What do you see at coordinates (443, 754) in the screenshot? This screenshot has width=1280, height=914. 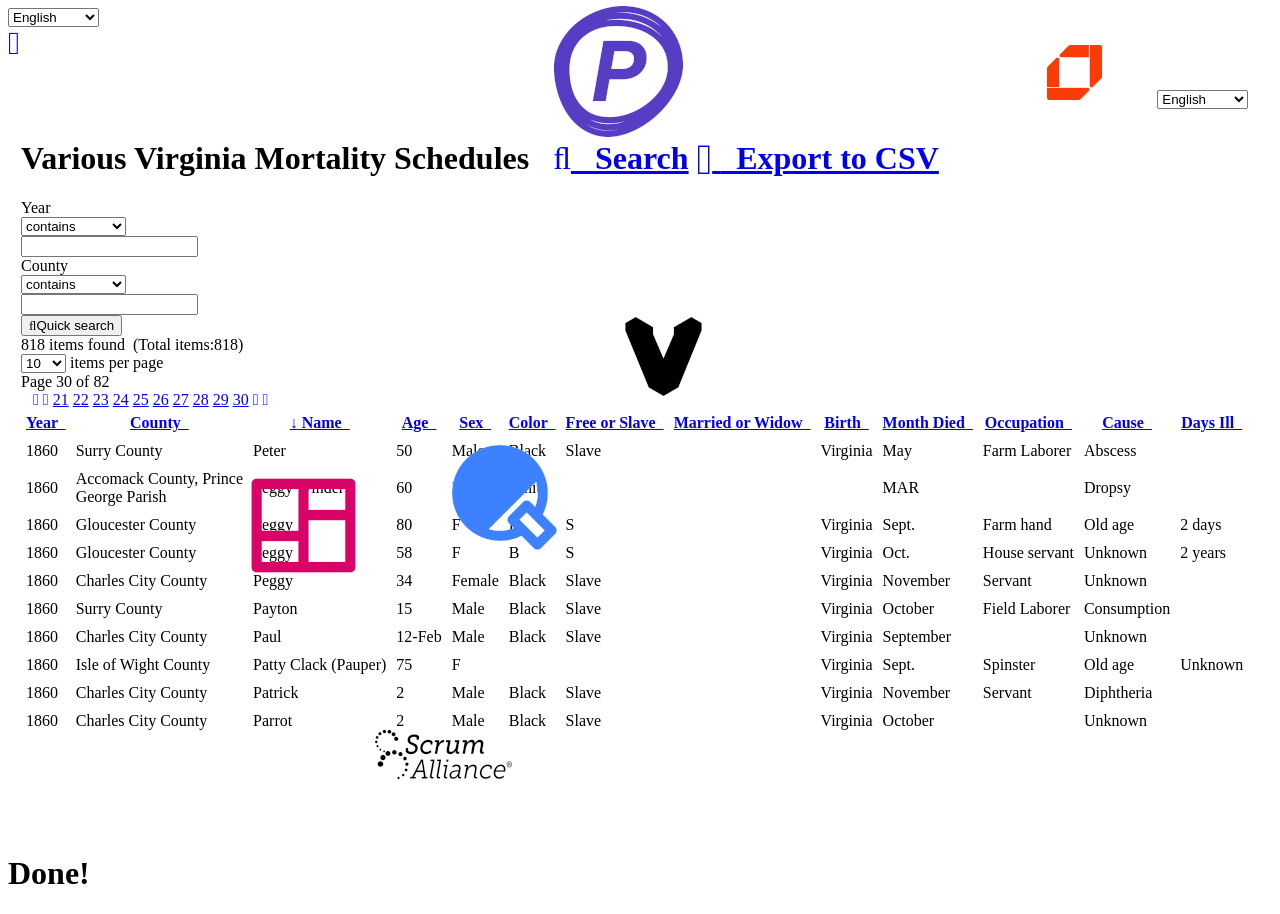 I see `visit the Scrum Alliance website` at bounding box center [443, 754].